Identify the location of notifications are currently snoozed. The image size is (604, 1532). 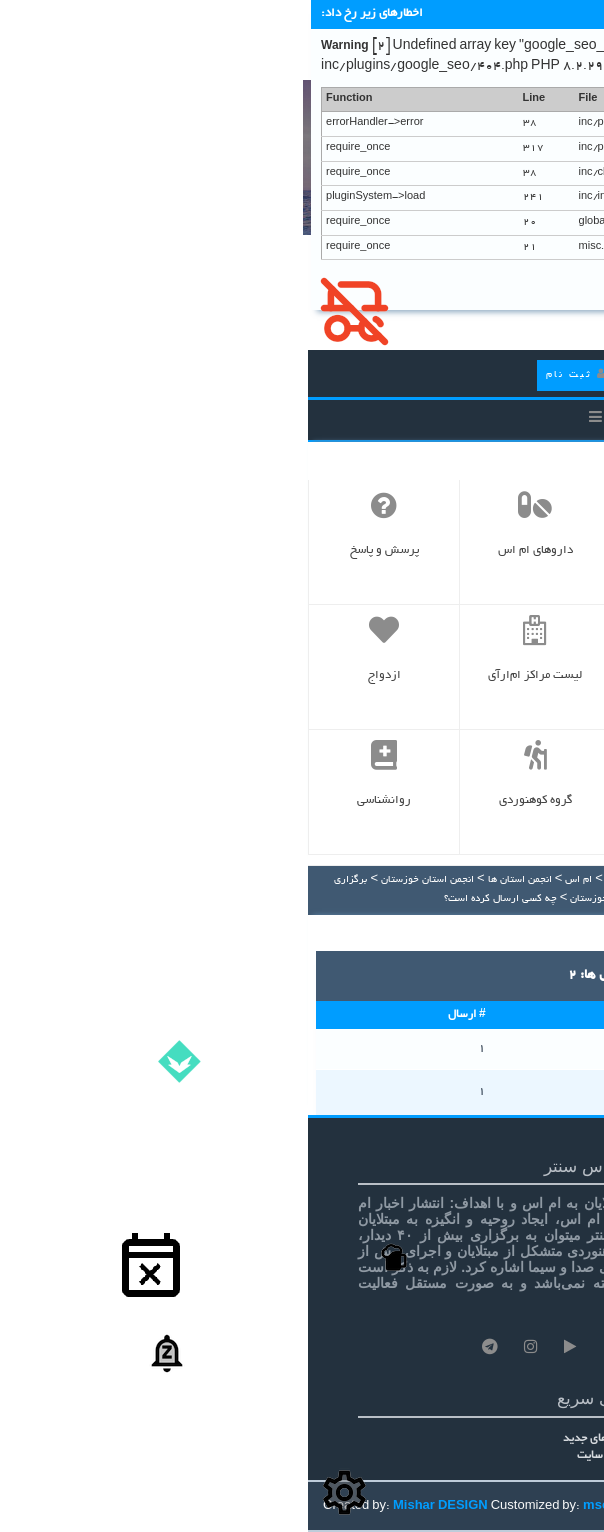
(167, 1353).